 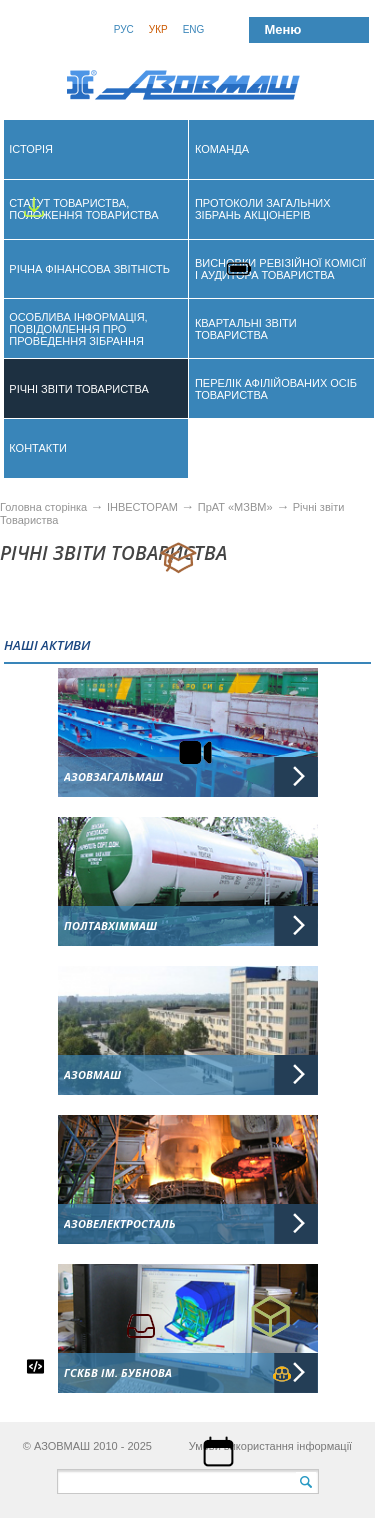 What do you see at coordinates (282, 1374) in the screenshot?
I see `access github copilot ai assistant` at bounding box center [282, 1374].